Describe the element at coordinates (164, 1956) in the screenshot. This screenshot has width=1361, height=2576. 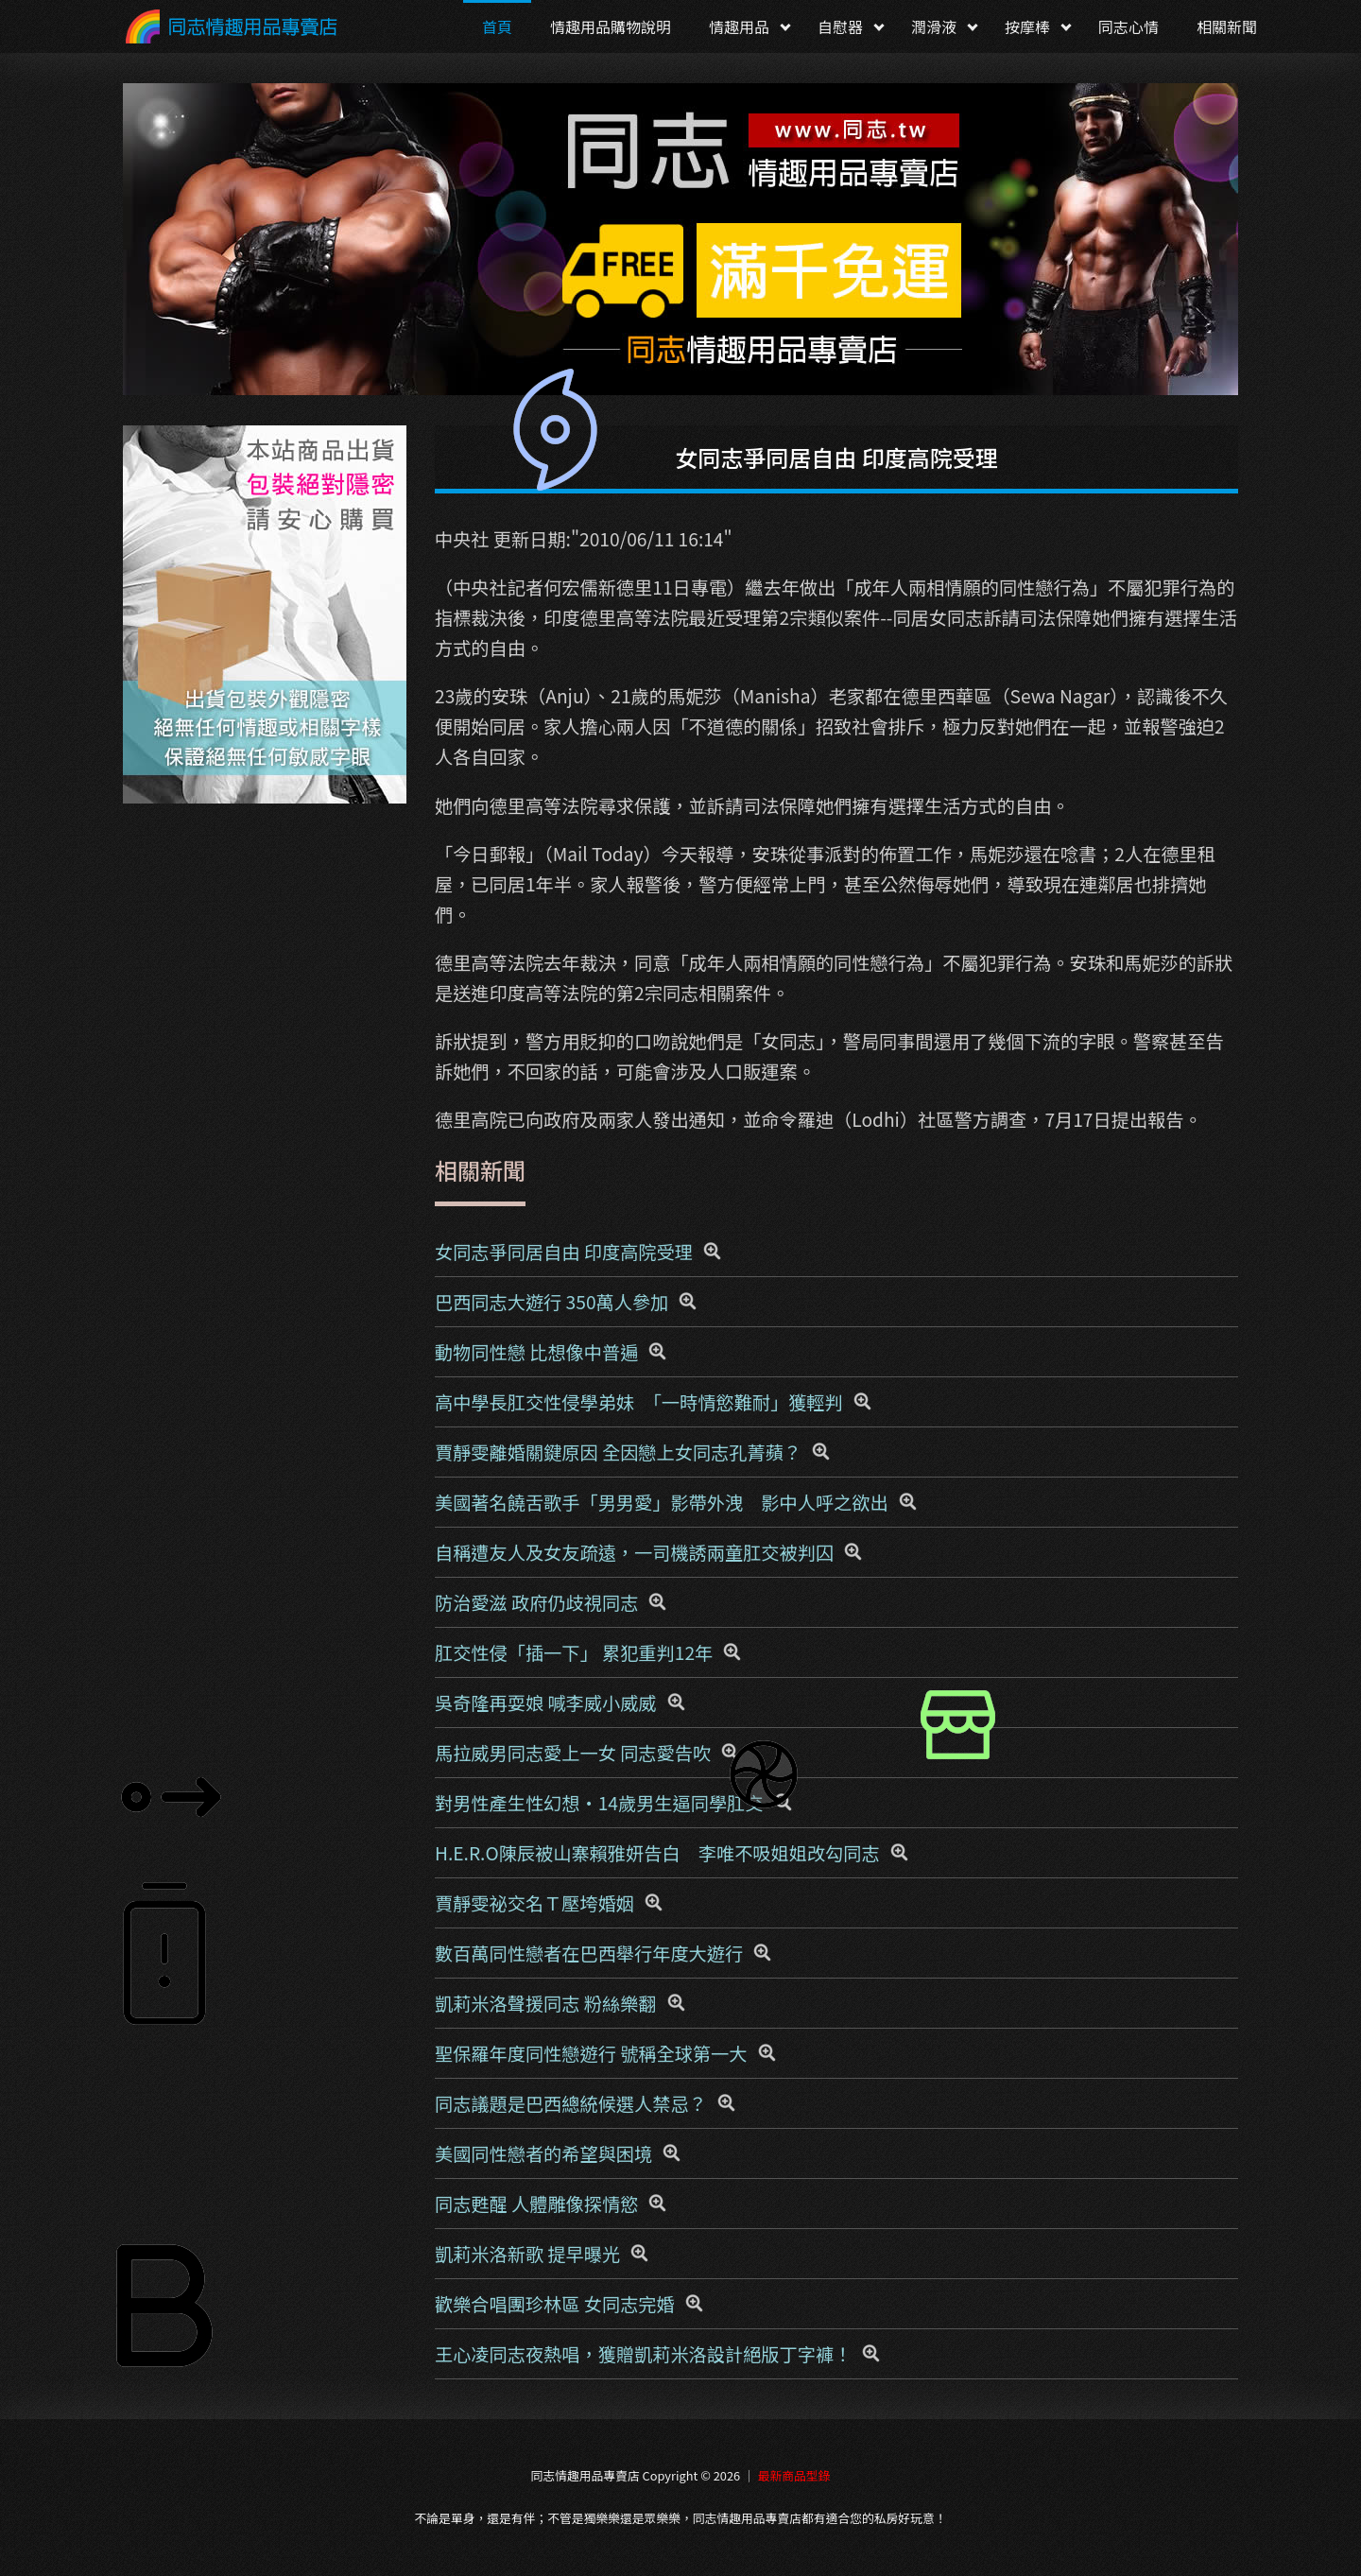
I see `indicates low battery warning` at that location.